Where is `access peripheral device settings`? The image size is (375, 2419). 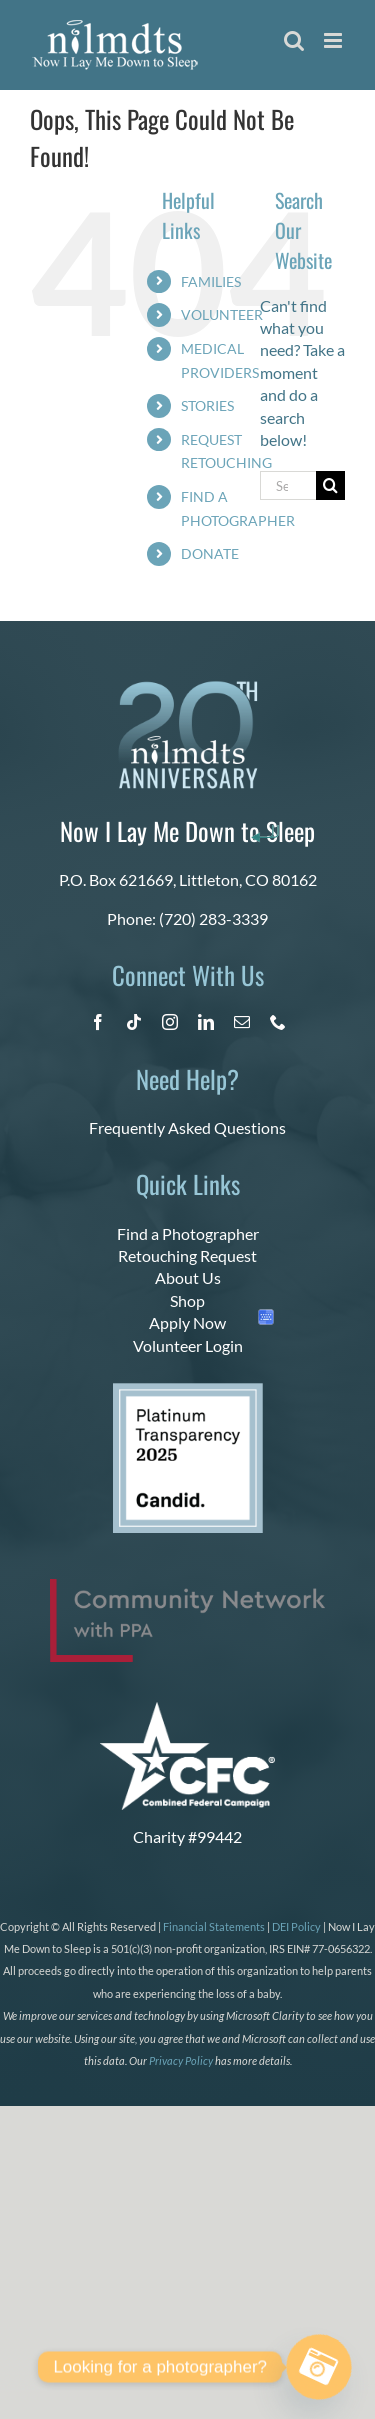 access peripheral device settings is located at coordinates (266, 1317).